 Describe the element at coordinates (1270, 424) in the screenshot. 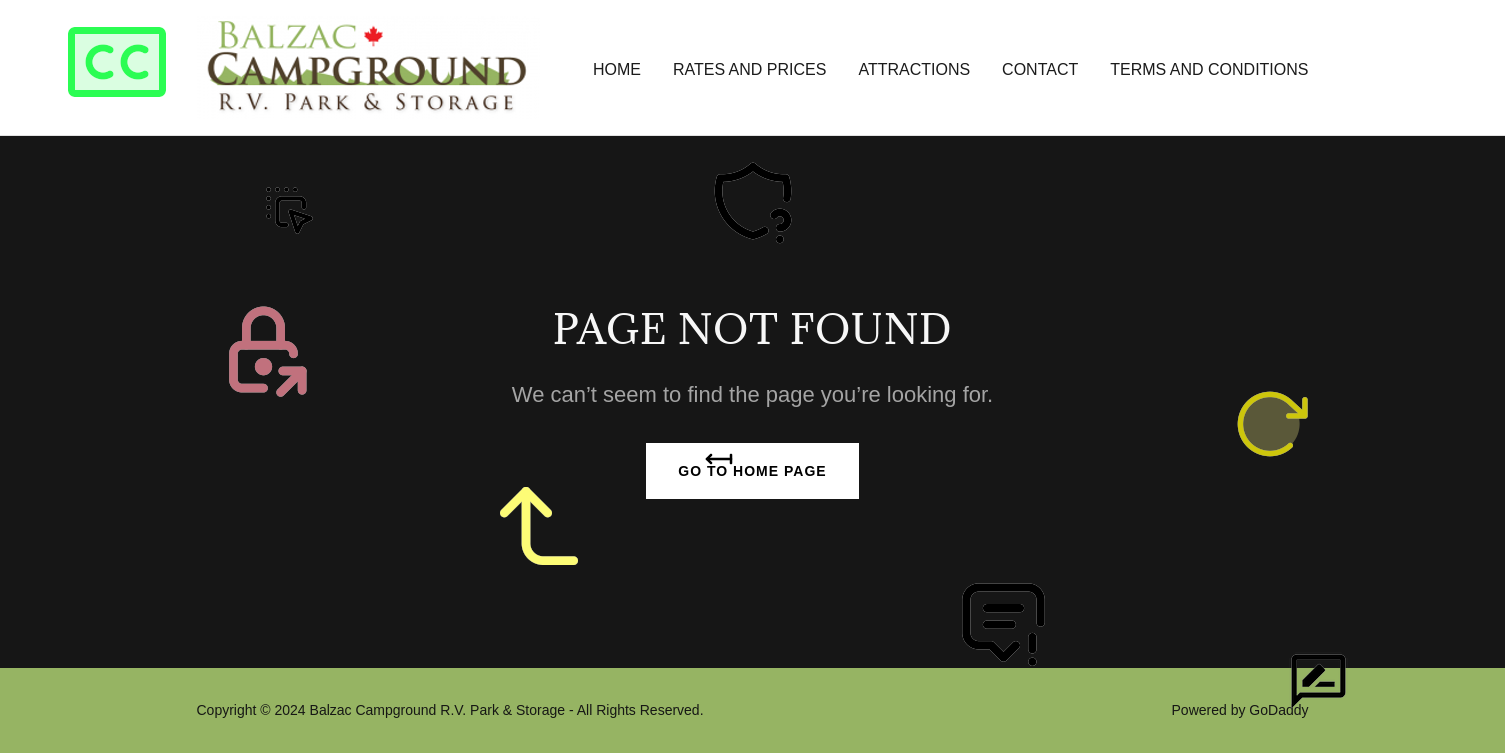

I see `refresh or reload content` at that location.